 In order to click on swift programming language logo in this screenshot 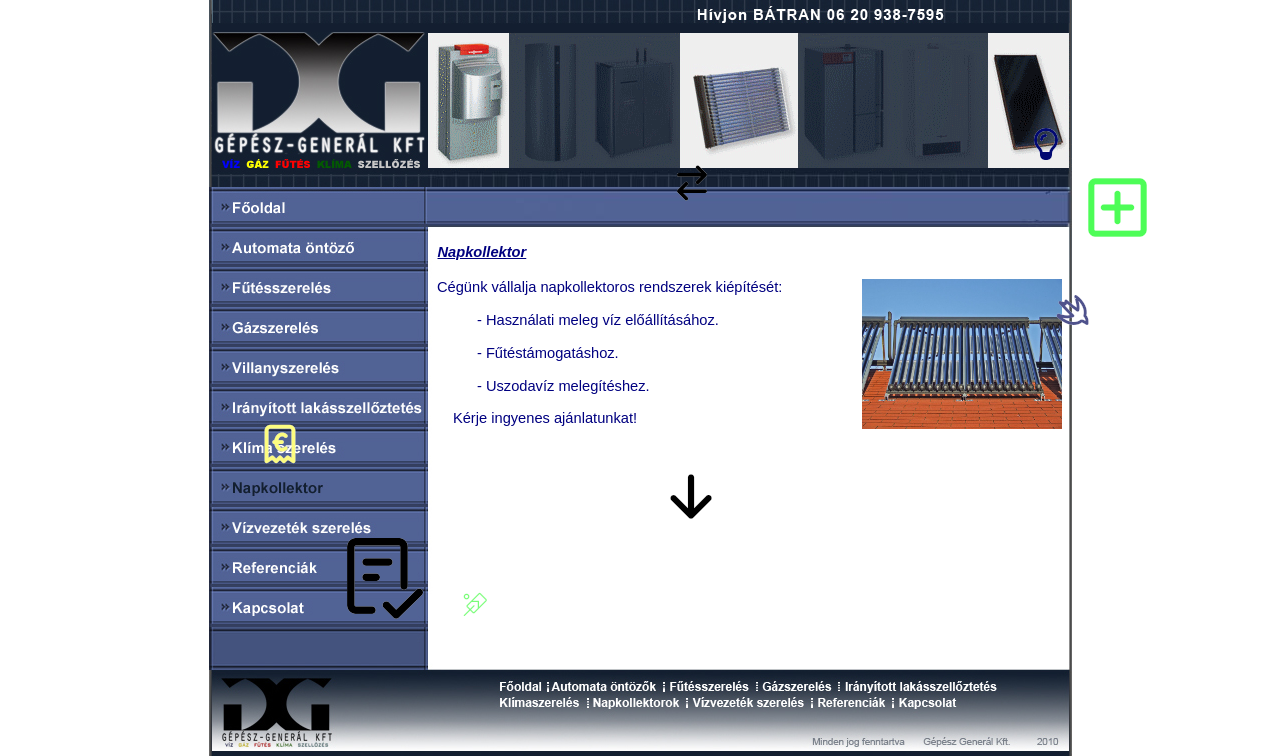, I will do `click(1072, 310)`.